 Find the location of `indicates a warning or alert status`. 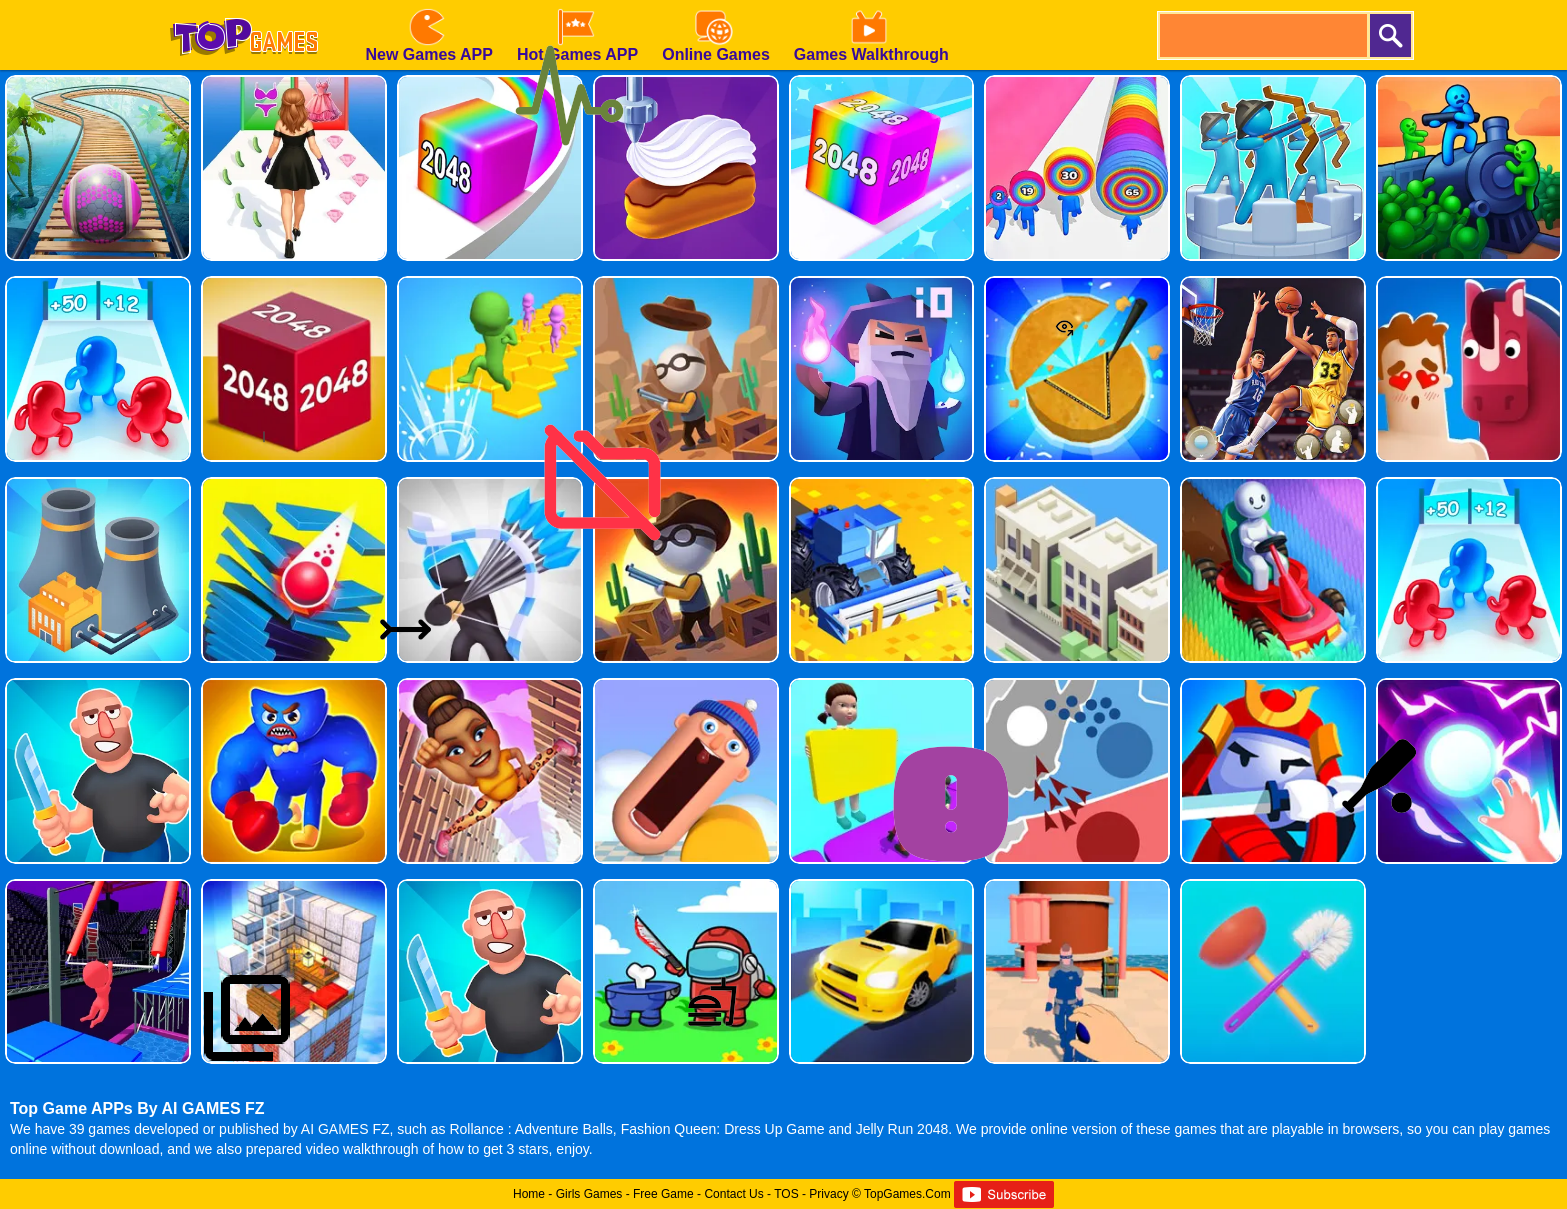

indicates a warning or alert status is located at coordinates (951, 804).